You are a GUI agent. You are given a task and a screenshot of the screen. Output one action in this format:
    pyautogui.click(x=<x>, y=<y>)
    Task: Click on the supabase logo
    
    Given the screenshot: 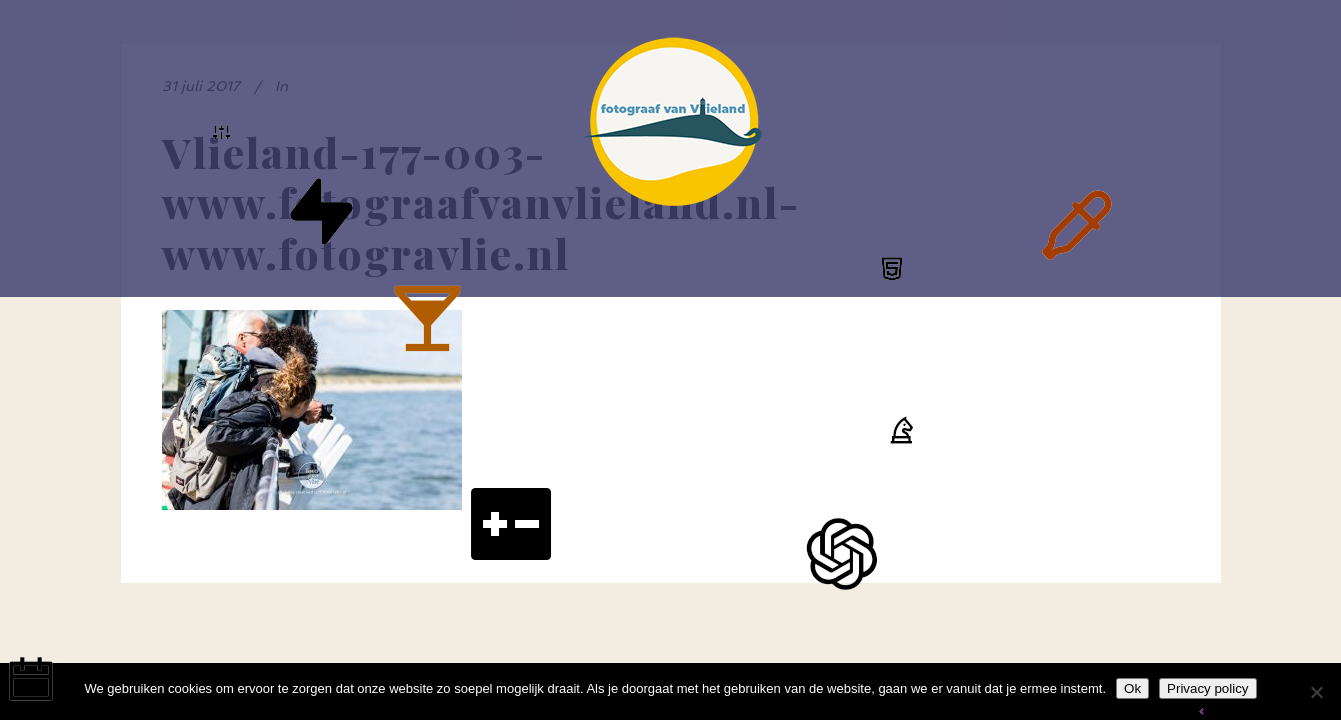 What is the action you would take?
    pyautogui.click(x=321, y=211)
    